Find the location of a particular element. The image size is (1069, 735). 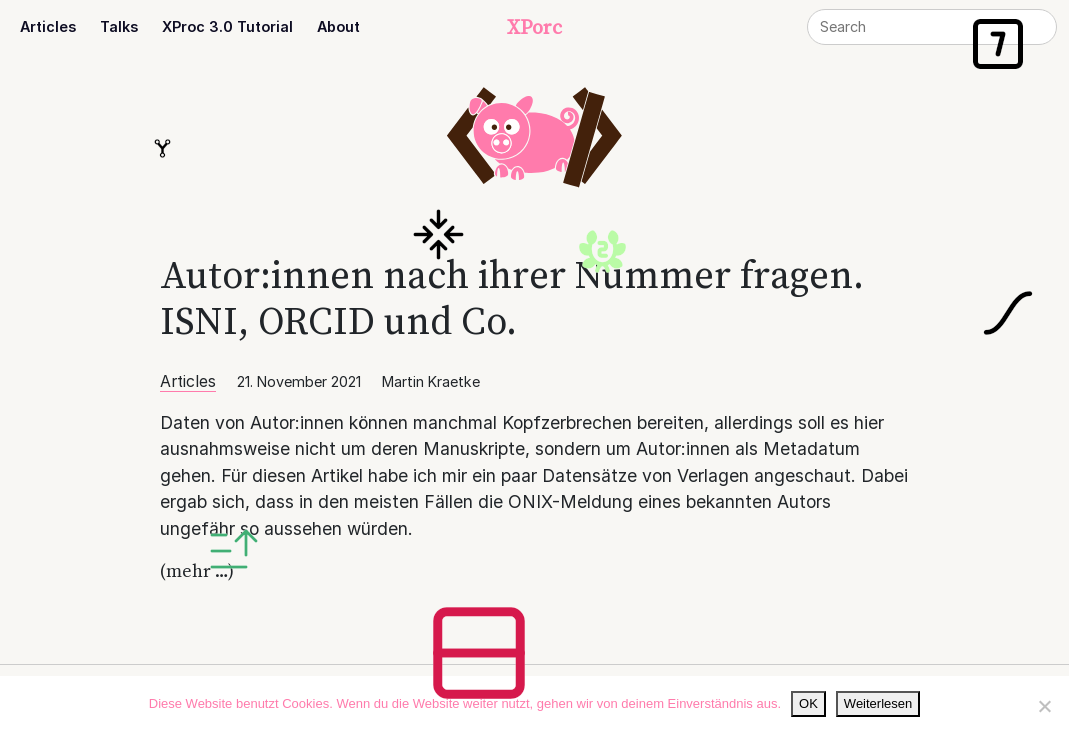

view repository branch network is located at coordinates (162, 148).